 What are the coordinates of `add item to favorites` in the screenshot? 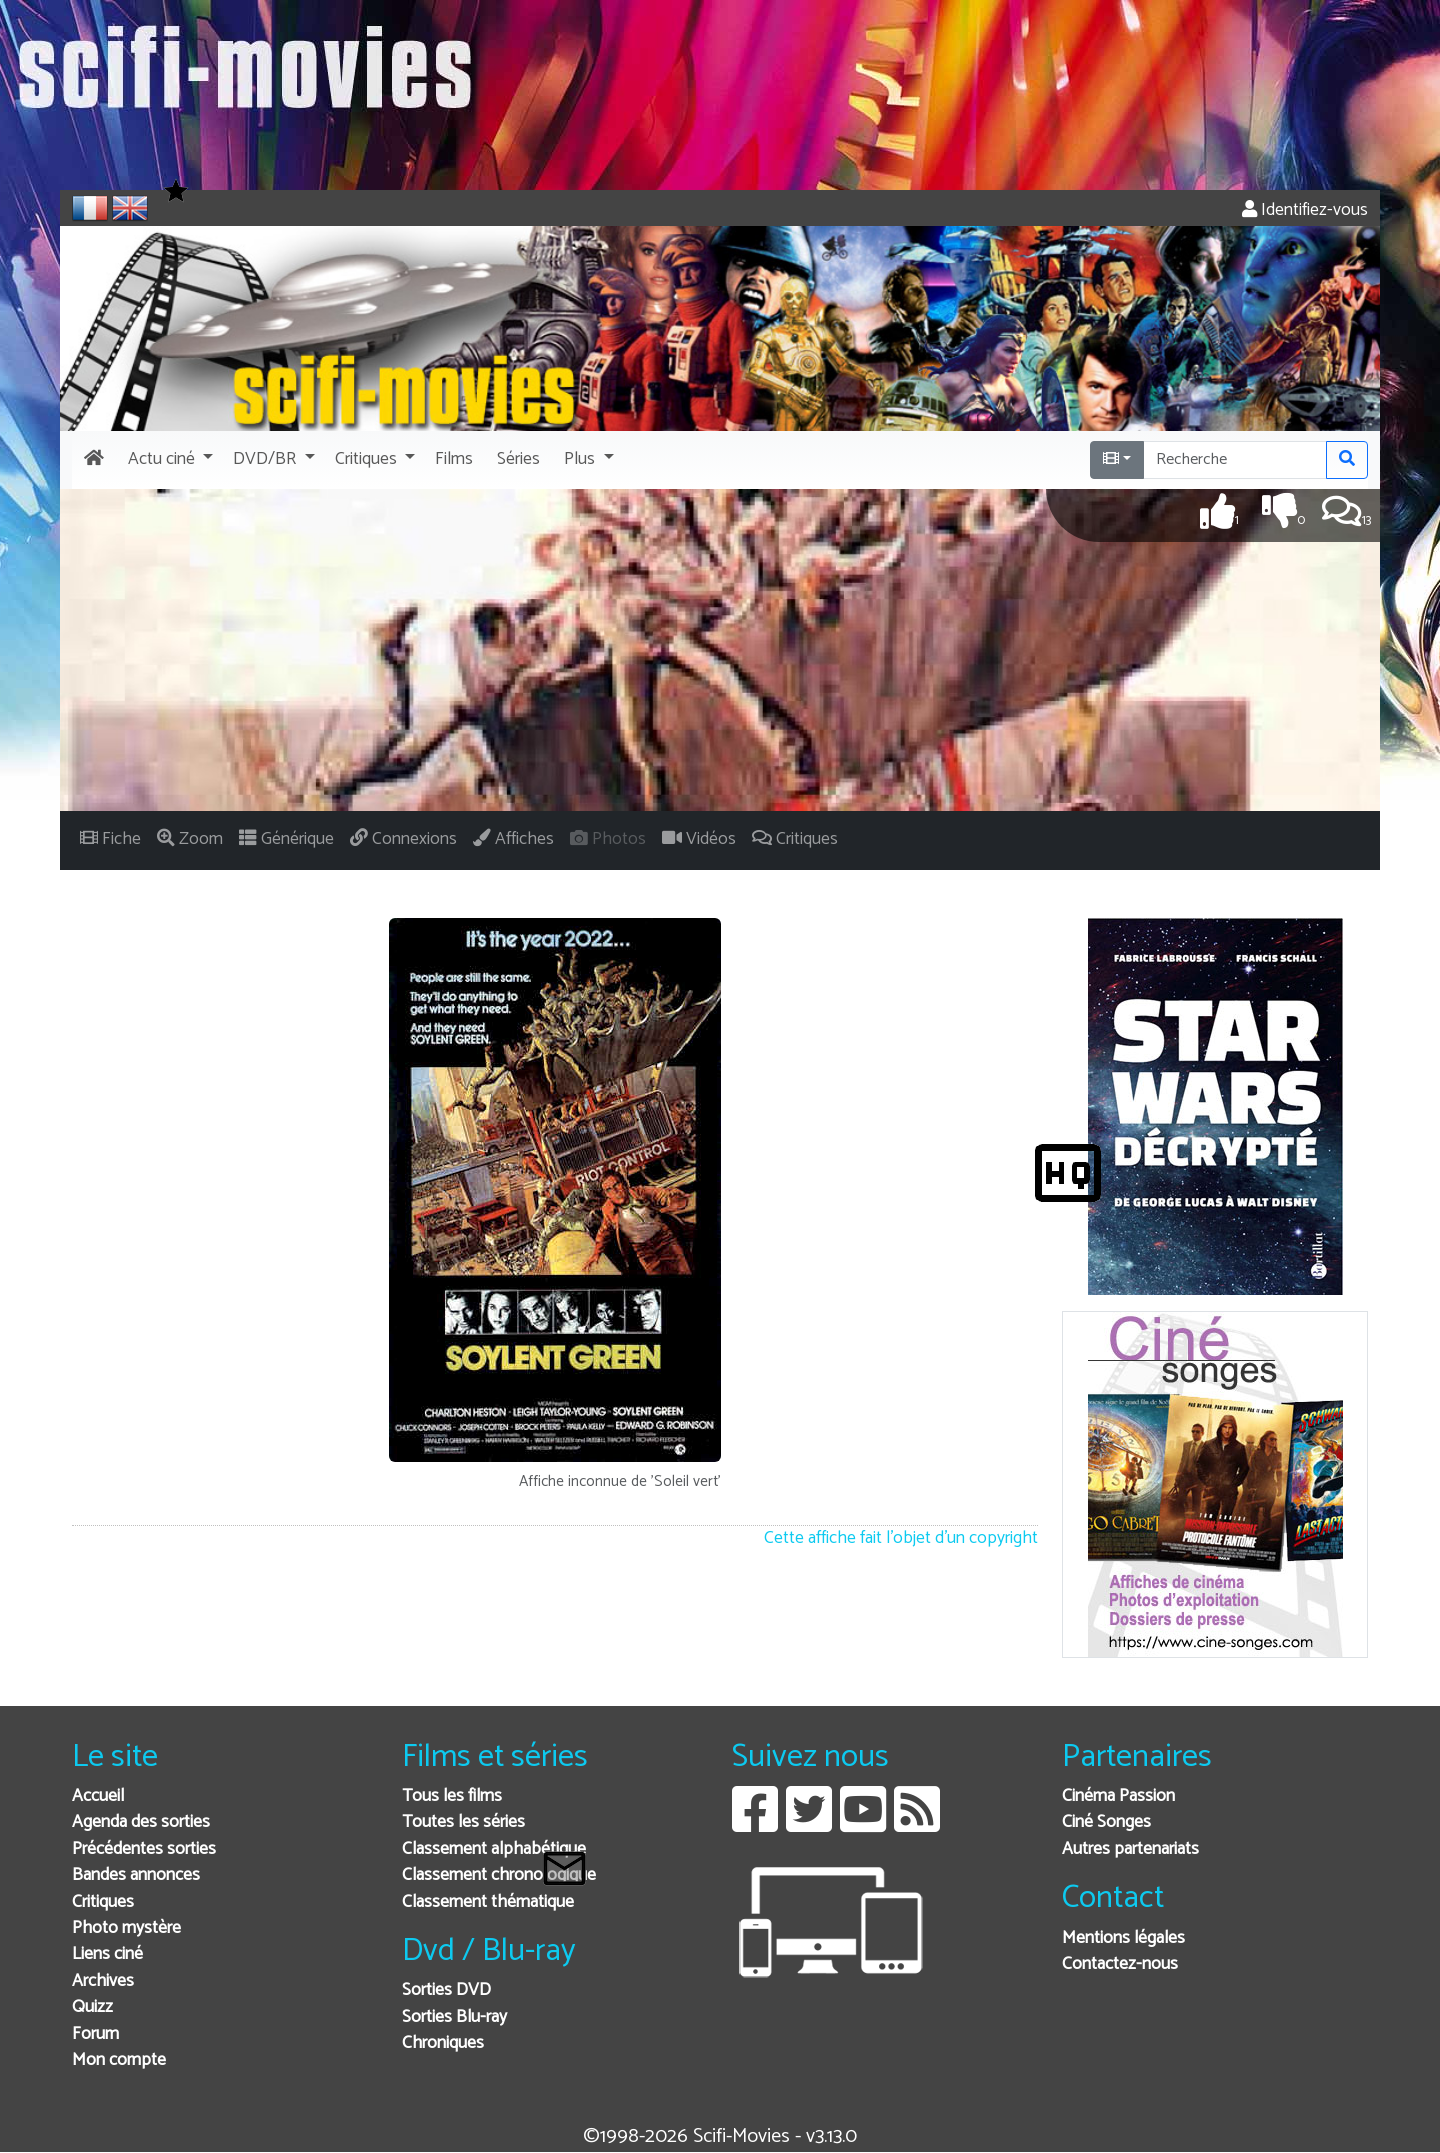 It's located at (176, 191).